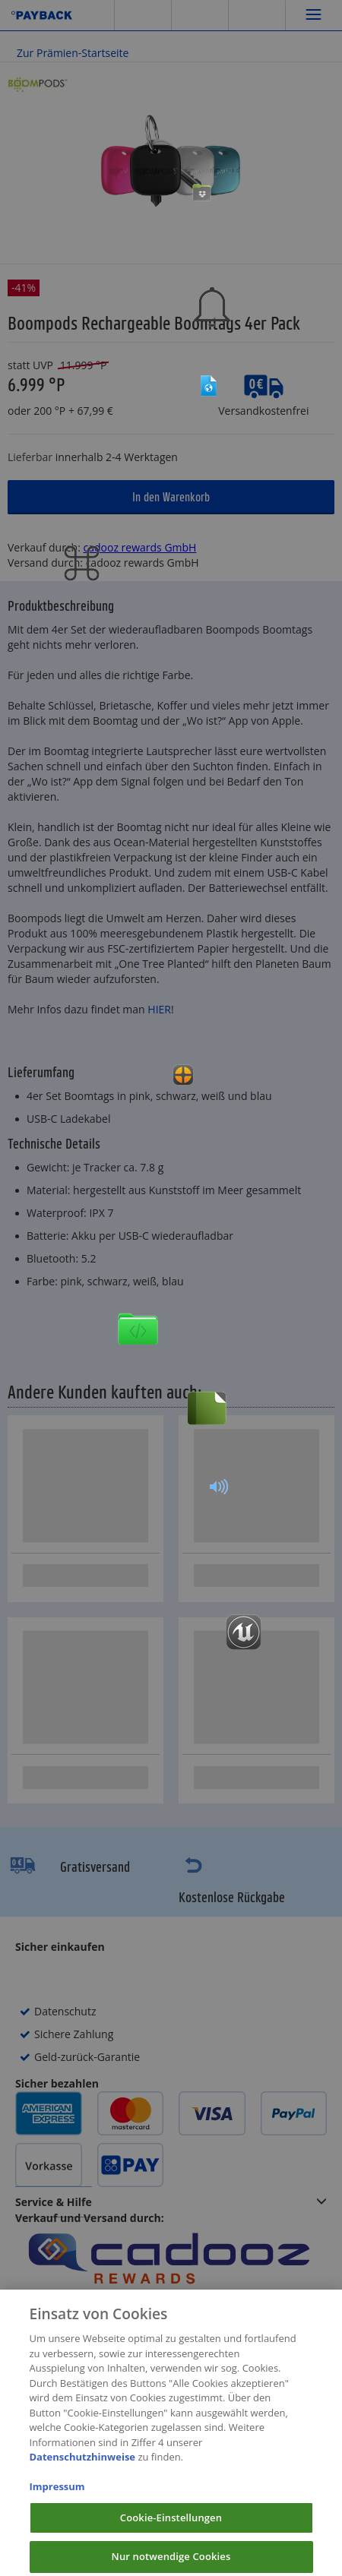  Describe the element at coordinates (219, 1487) in the screenshot. I see `adjust speaker or audio output settings` at that location.